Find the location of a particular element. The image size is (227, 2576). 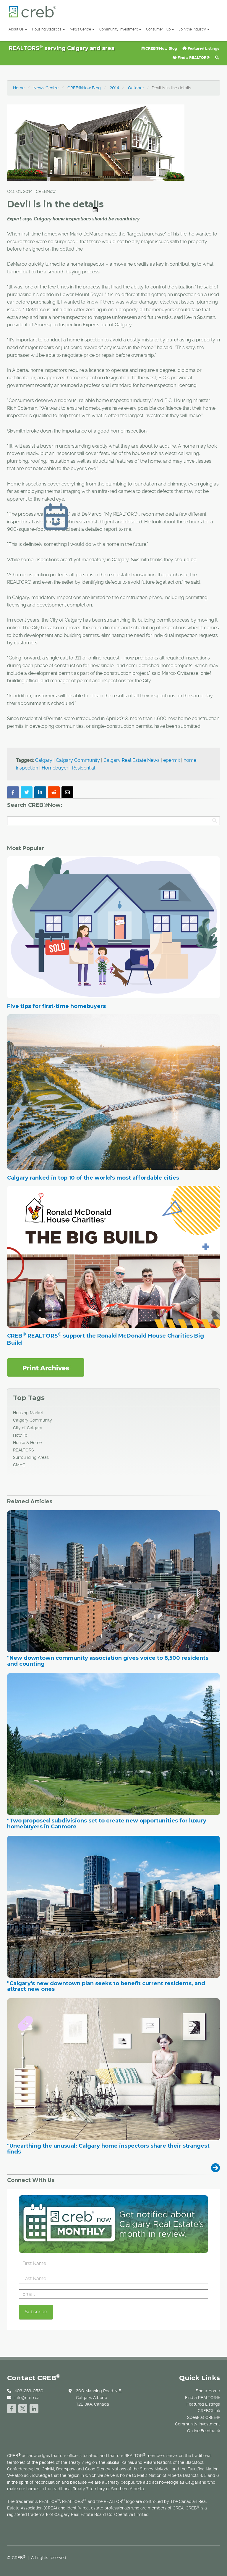

view monthly calendar is located at coordinates (95, 209).